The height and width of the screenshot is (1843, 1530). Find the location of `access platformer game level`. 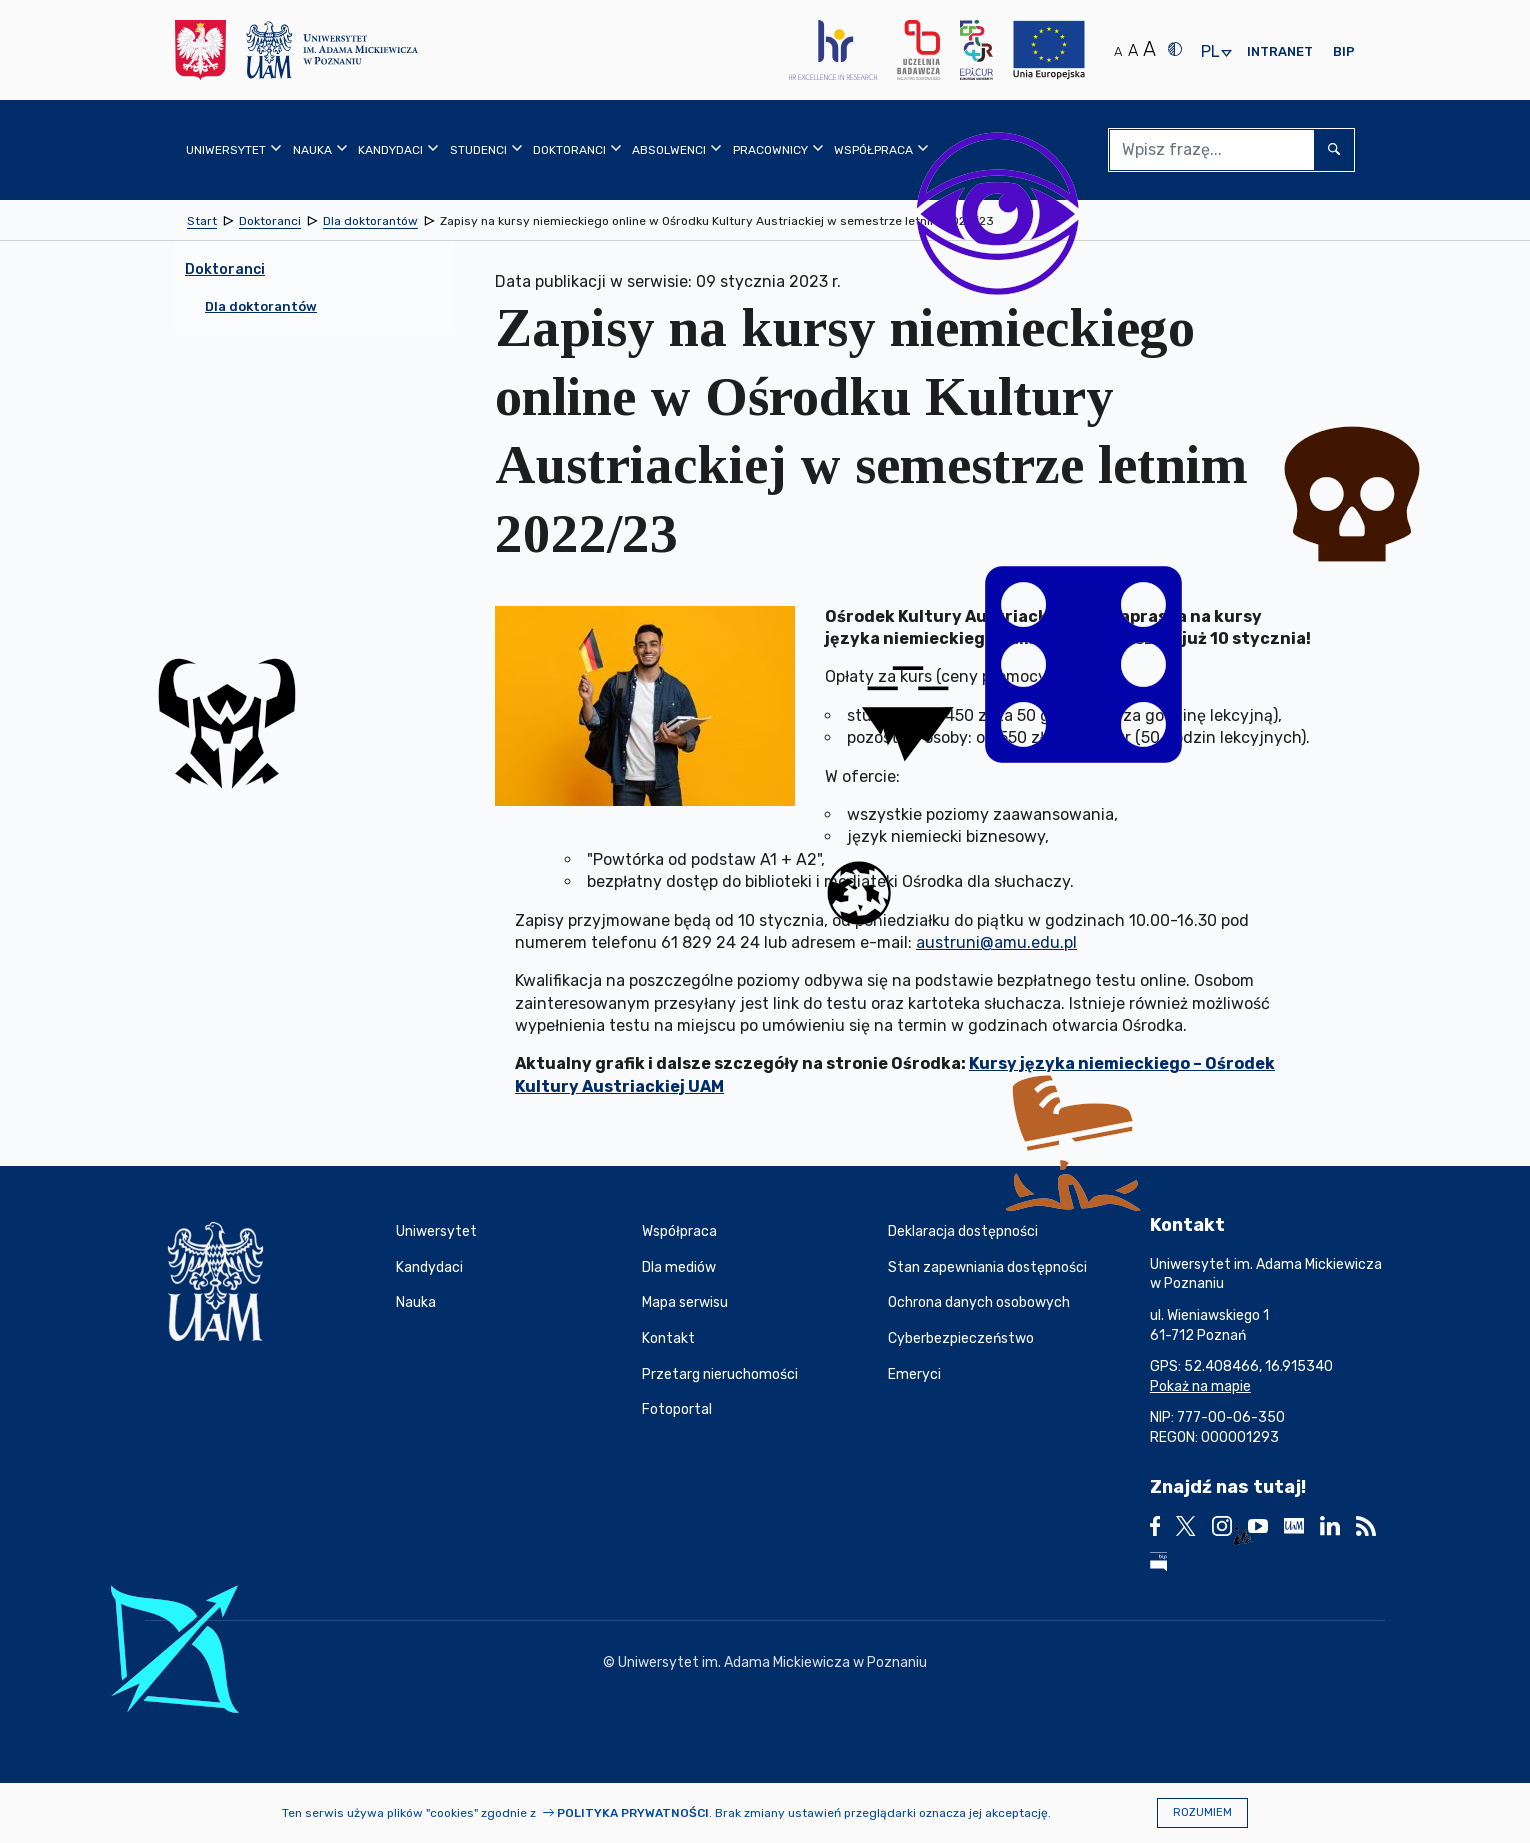

access platformer game level is located at coordinates (908, 711).